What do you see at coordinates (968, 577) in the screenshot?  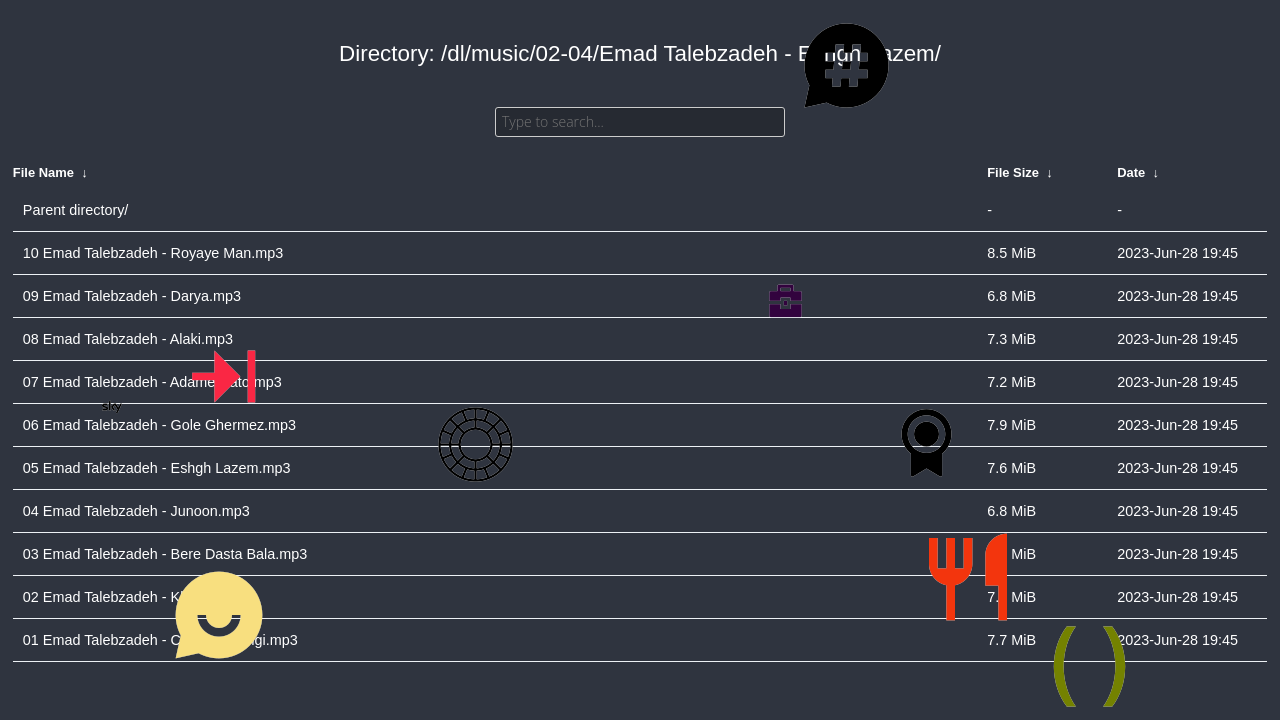 I see `find nearby restaurants` at bounding box center [968, 577].